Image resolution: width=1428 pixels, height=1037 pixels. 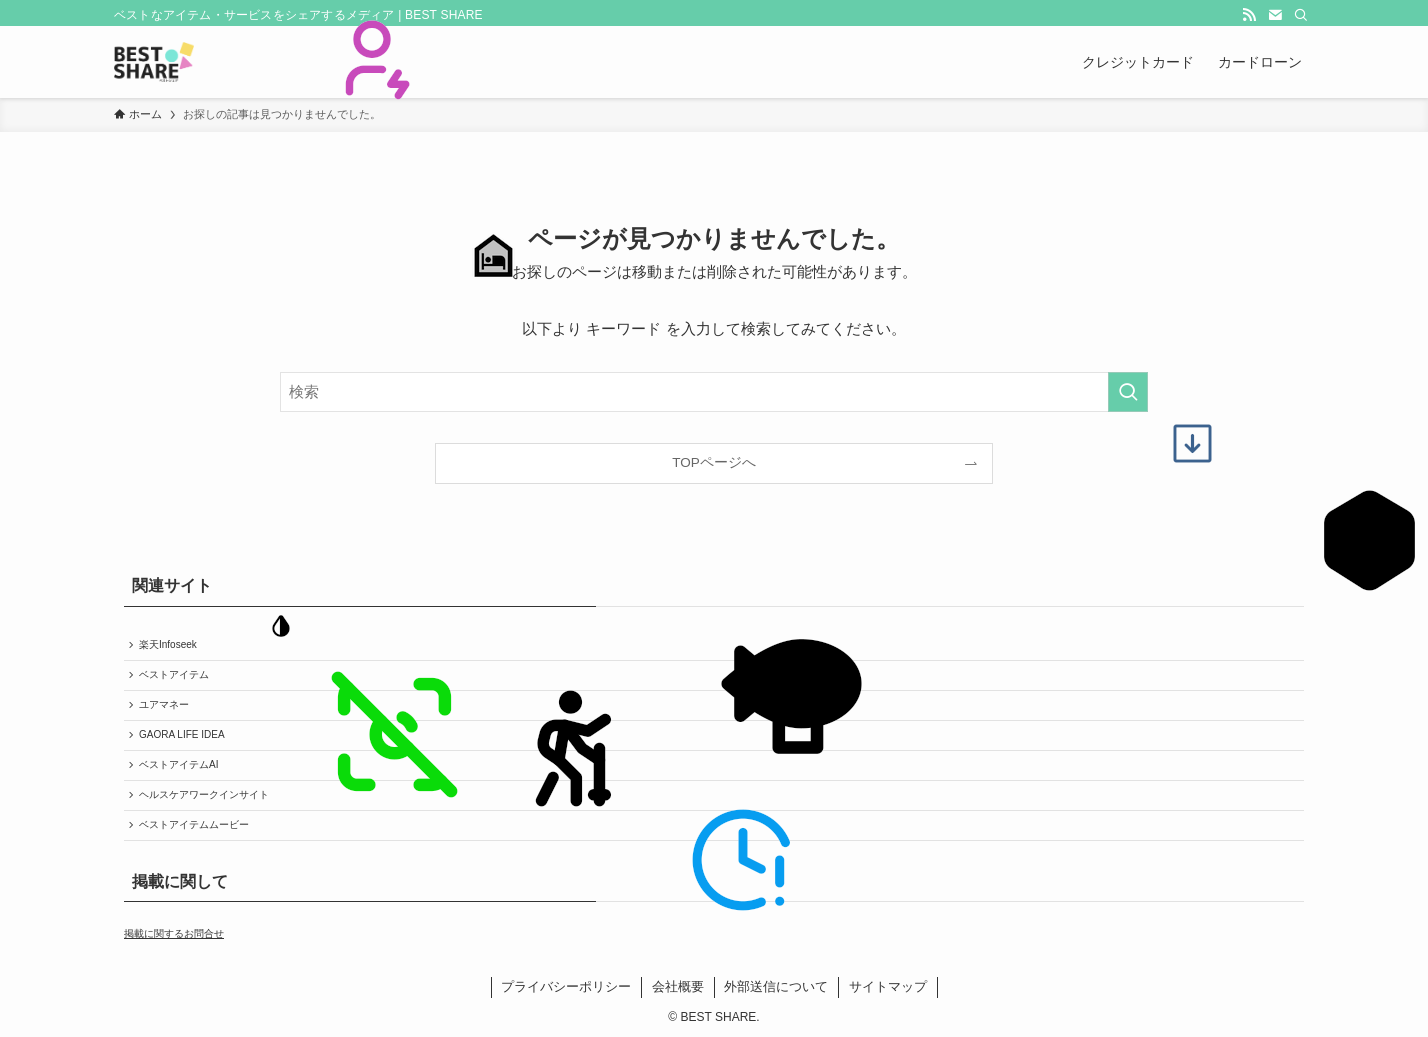 What do you see at coordinates (372, 58) in the screenshot?
I see `user account with quick actions` at bounding box center [372, 58].